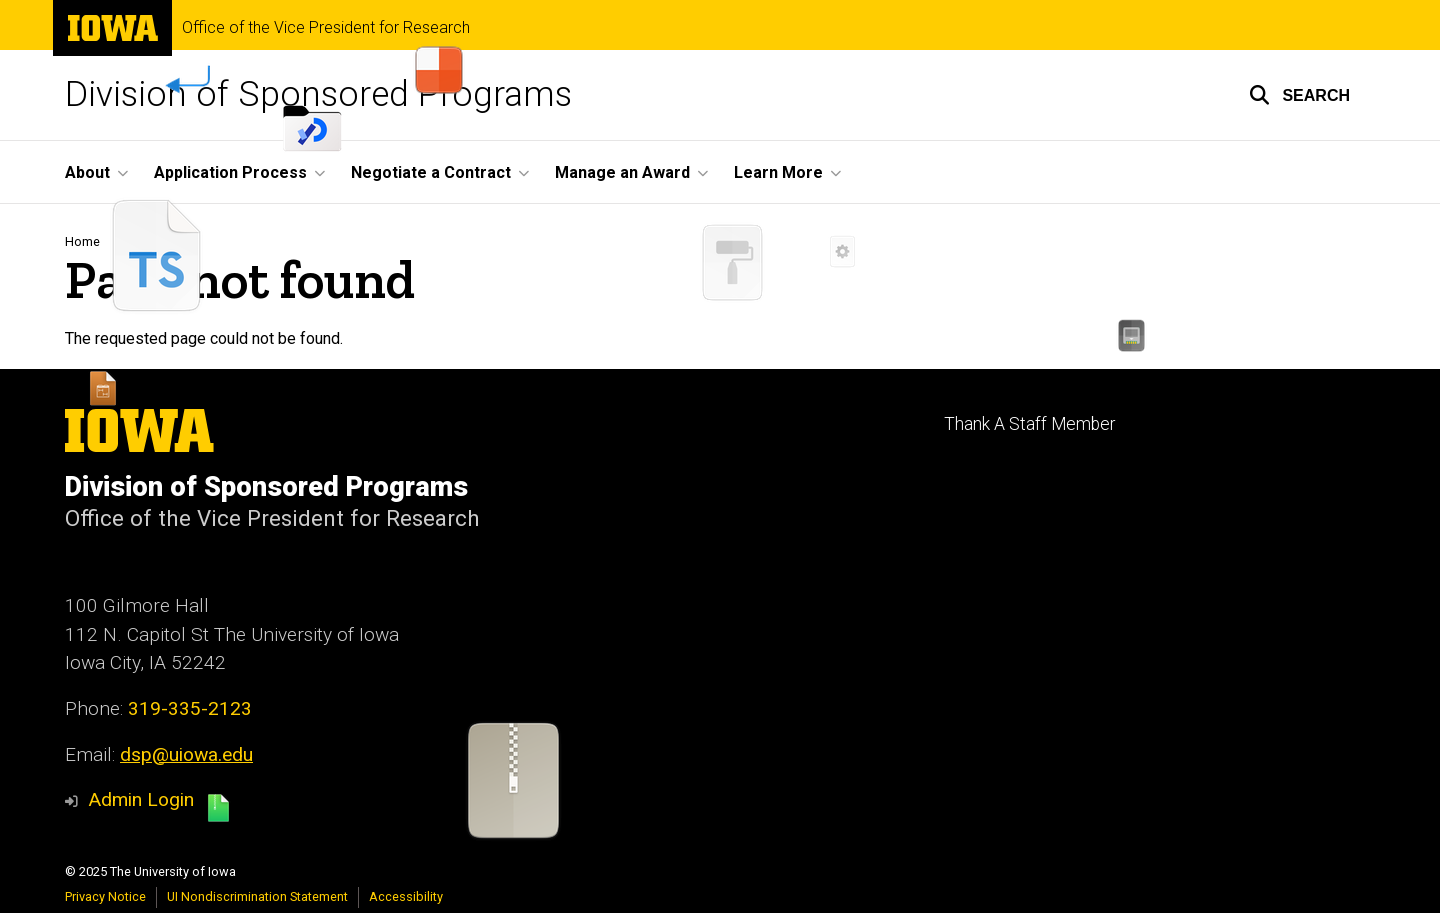 The height and width of the screenshot is (913, 1440). What do you see at coordinates (842, 251) in the screenshot?
I see `a desktop application shortcut file` at bounding box center [842, 251].